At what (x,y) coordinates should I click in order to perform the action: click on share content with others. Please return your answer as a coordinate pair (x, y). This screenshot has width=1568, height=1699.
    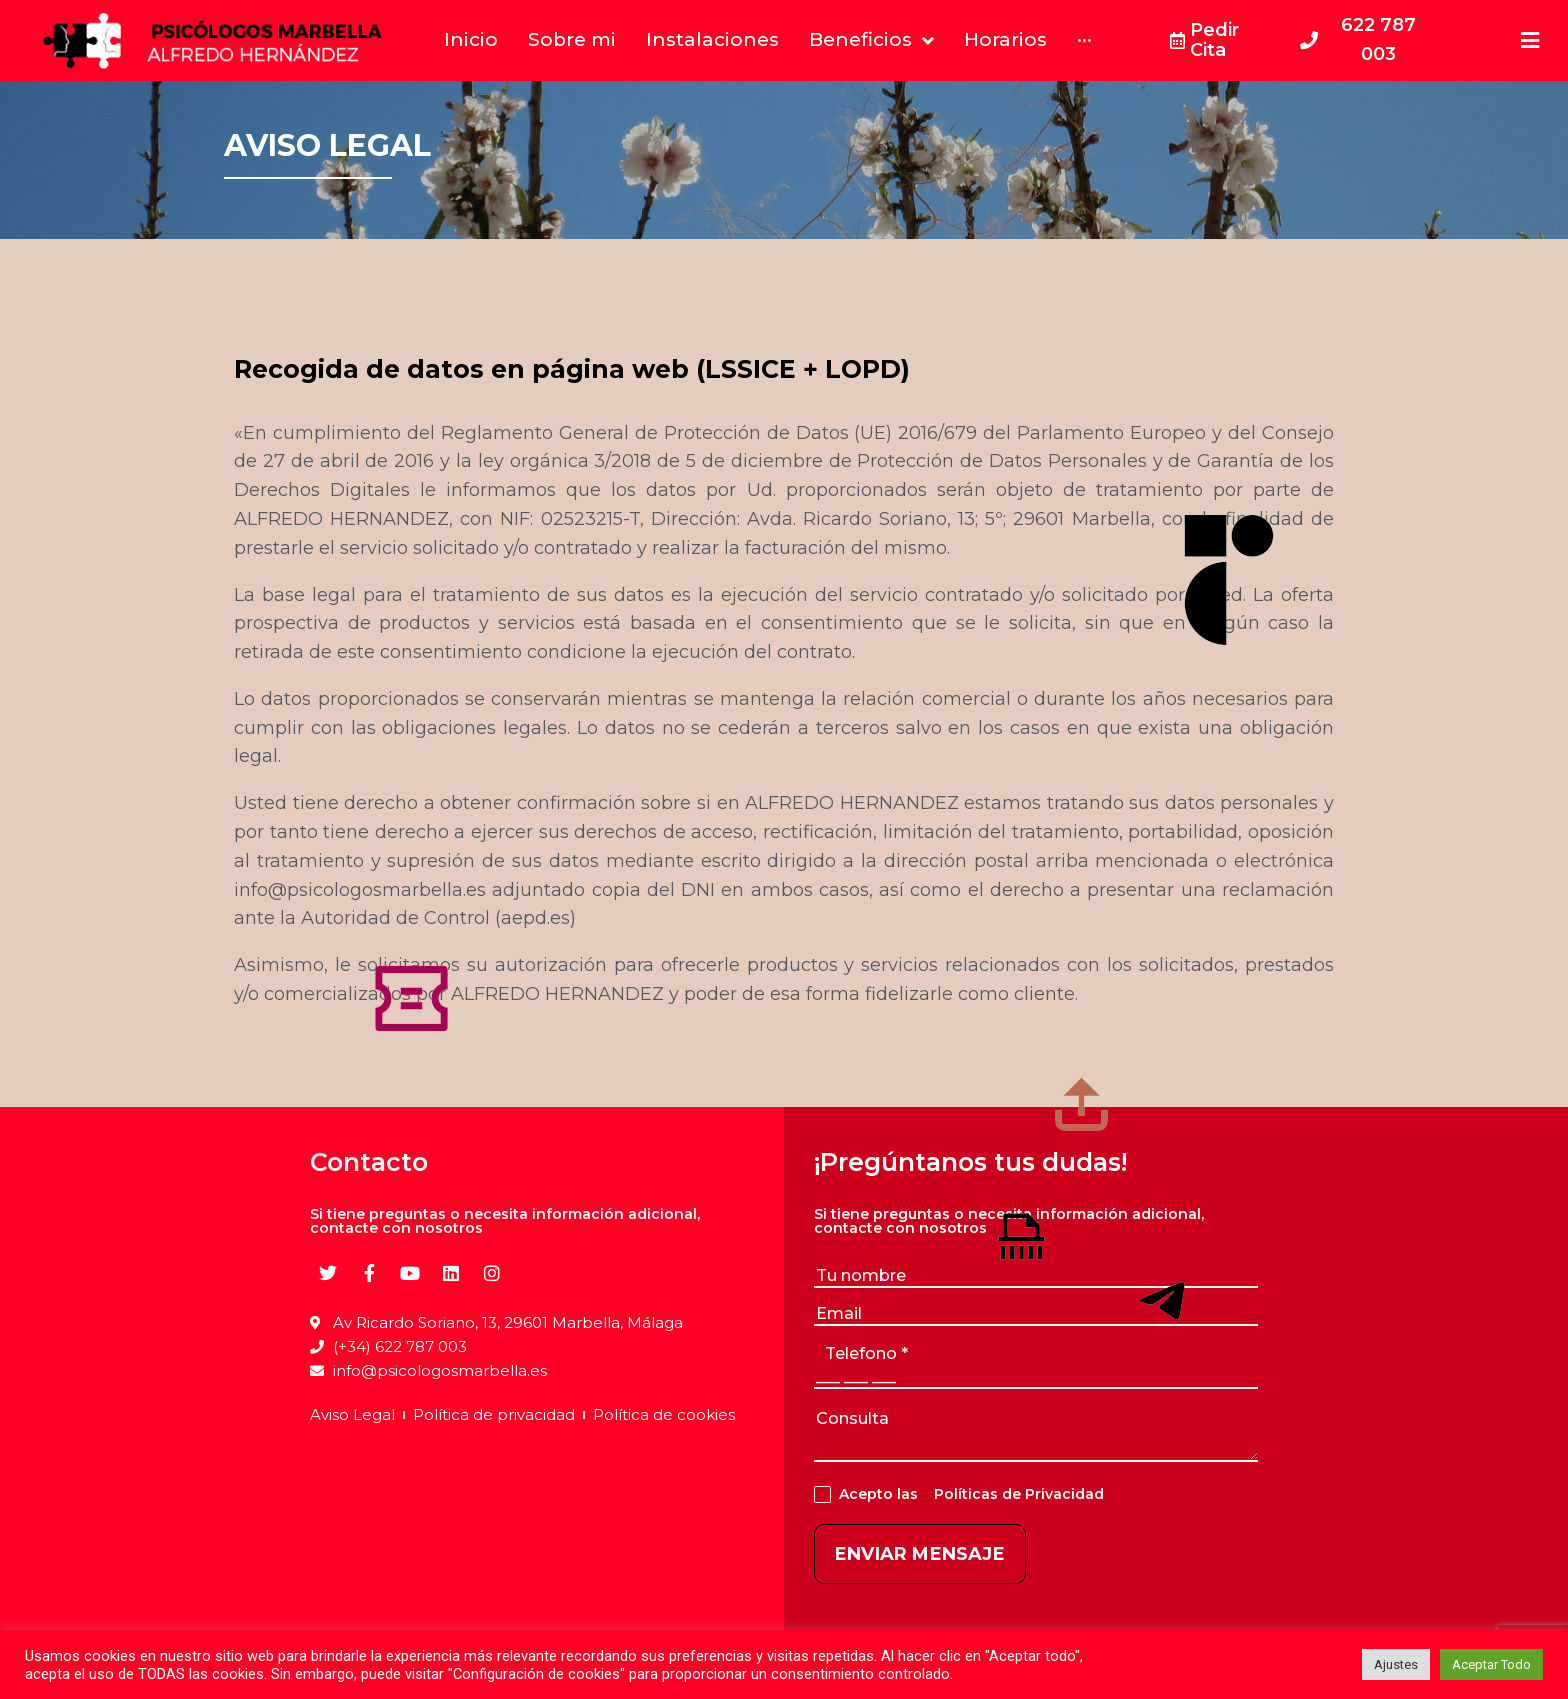
    Looking at the image, I should click on (1081, 1104).